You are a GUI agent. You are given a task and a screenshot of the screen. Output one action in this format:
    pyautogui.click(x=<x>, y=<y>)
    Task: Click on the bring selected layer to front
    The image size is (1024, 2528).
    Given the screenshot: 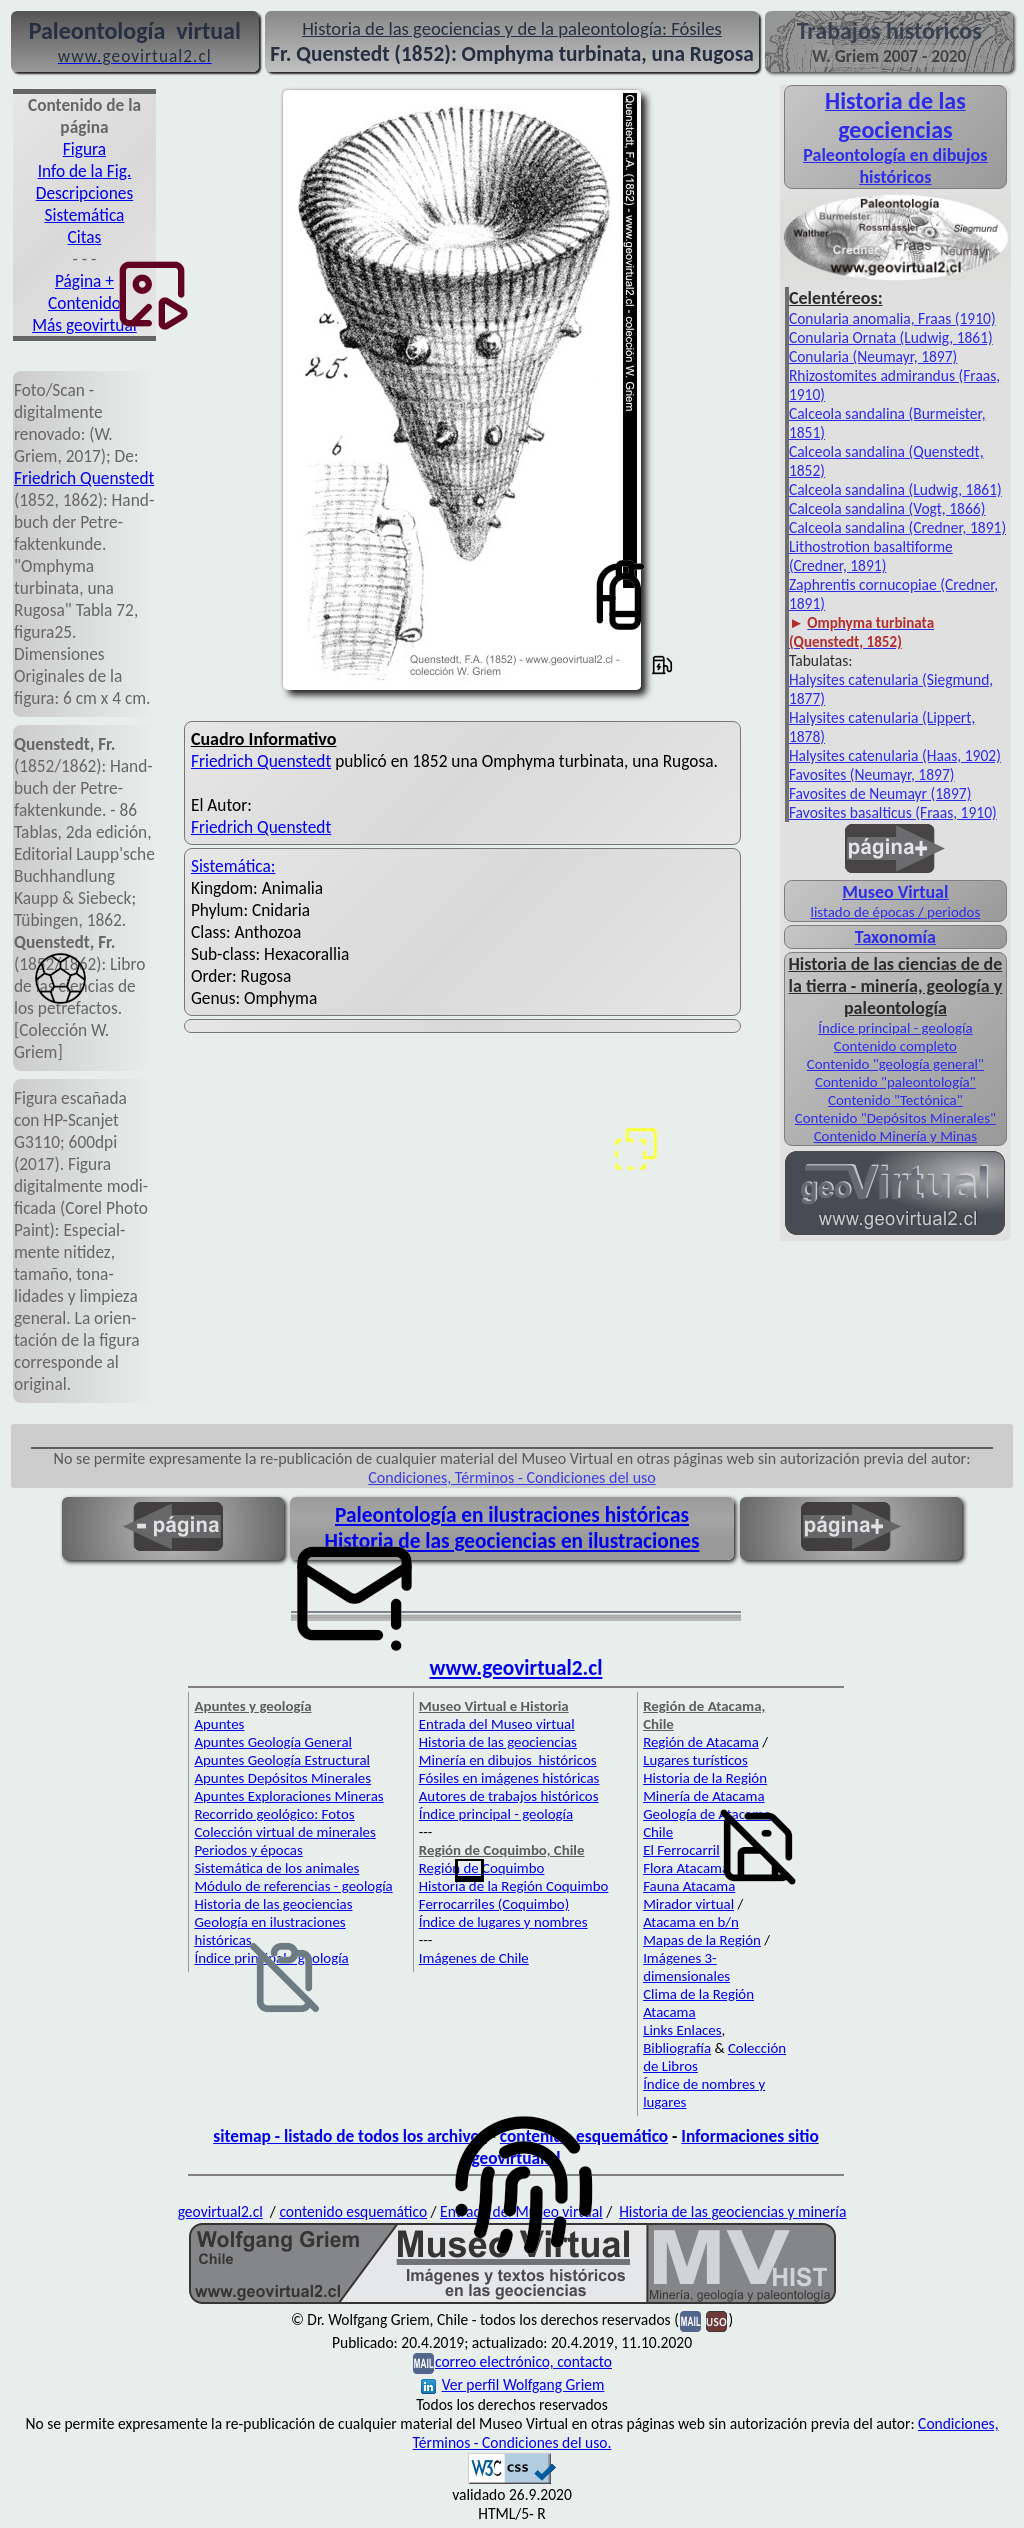 What is the action you would take?
    pyautogui.click(x=636, y=1149)
    